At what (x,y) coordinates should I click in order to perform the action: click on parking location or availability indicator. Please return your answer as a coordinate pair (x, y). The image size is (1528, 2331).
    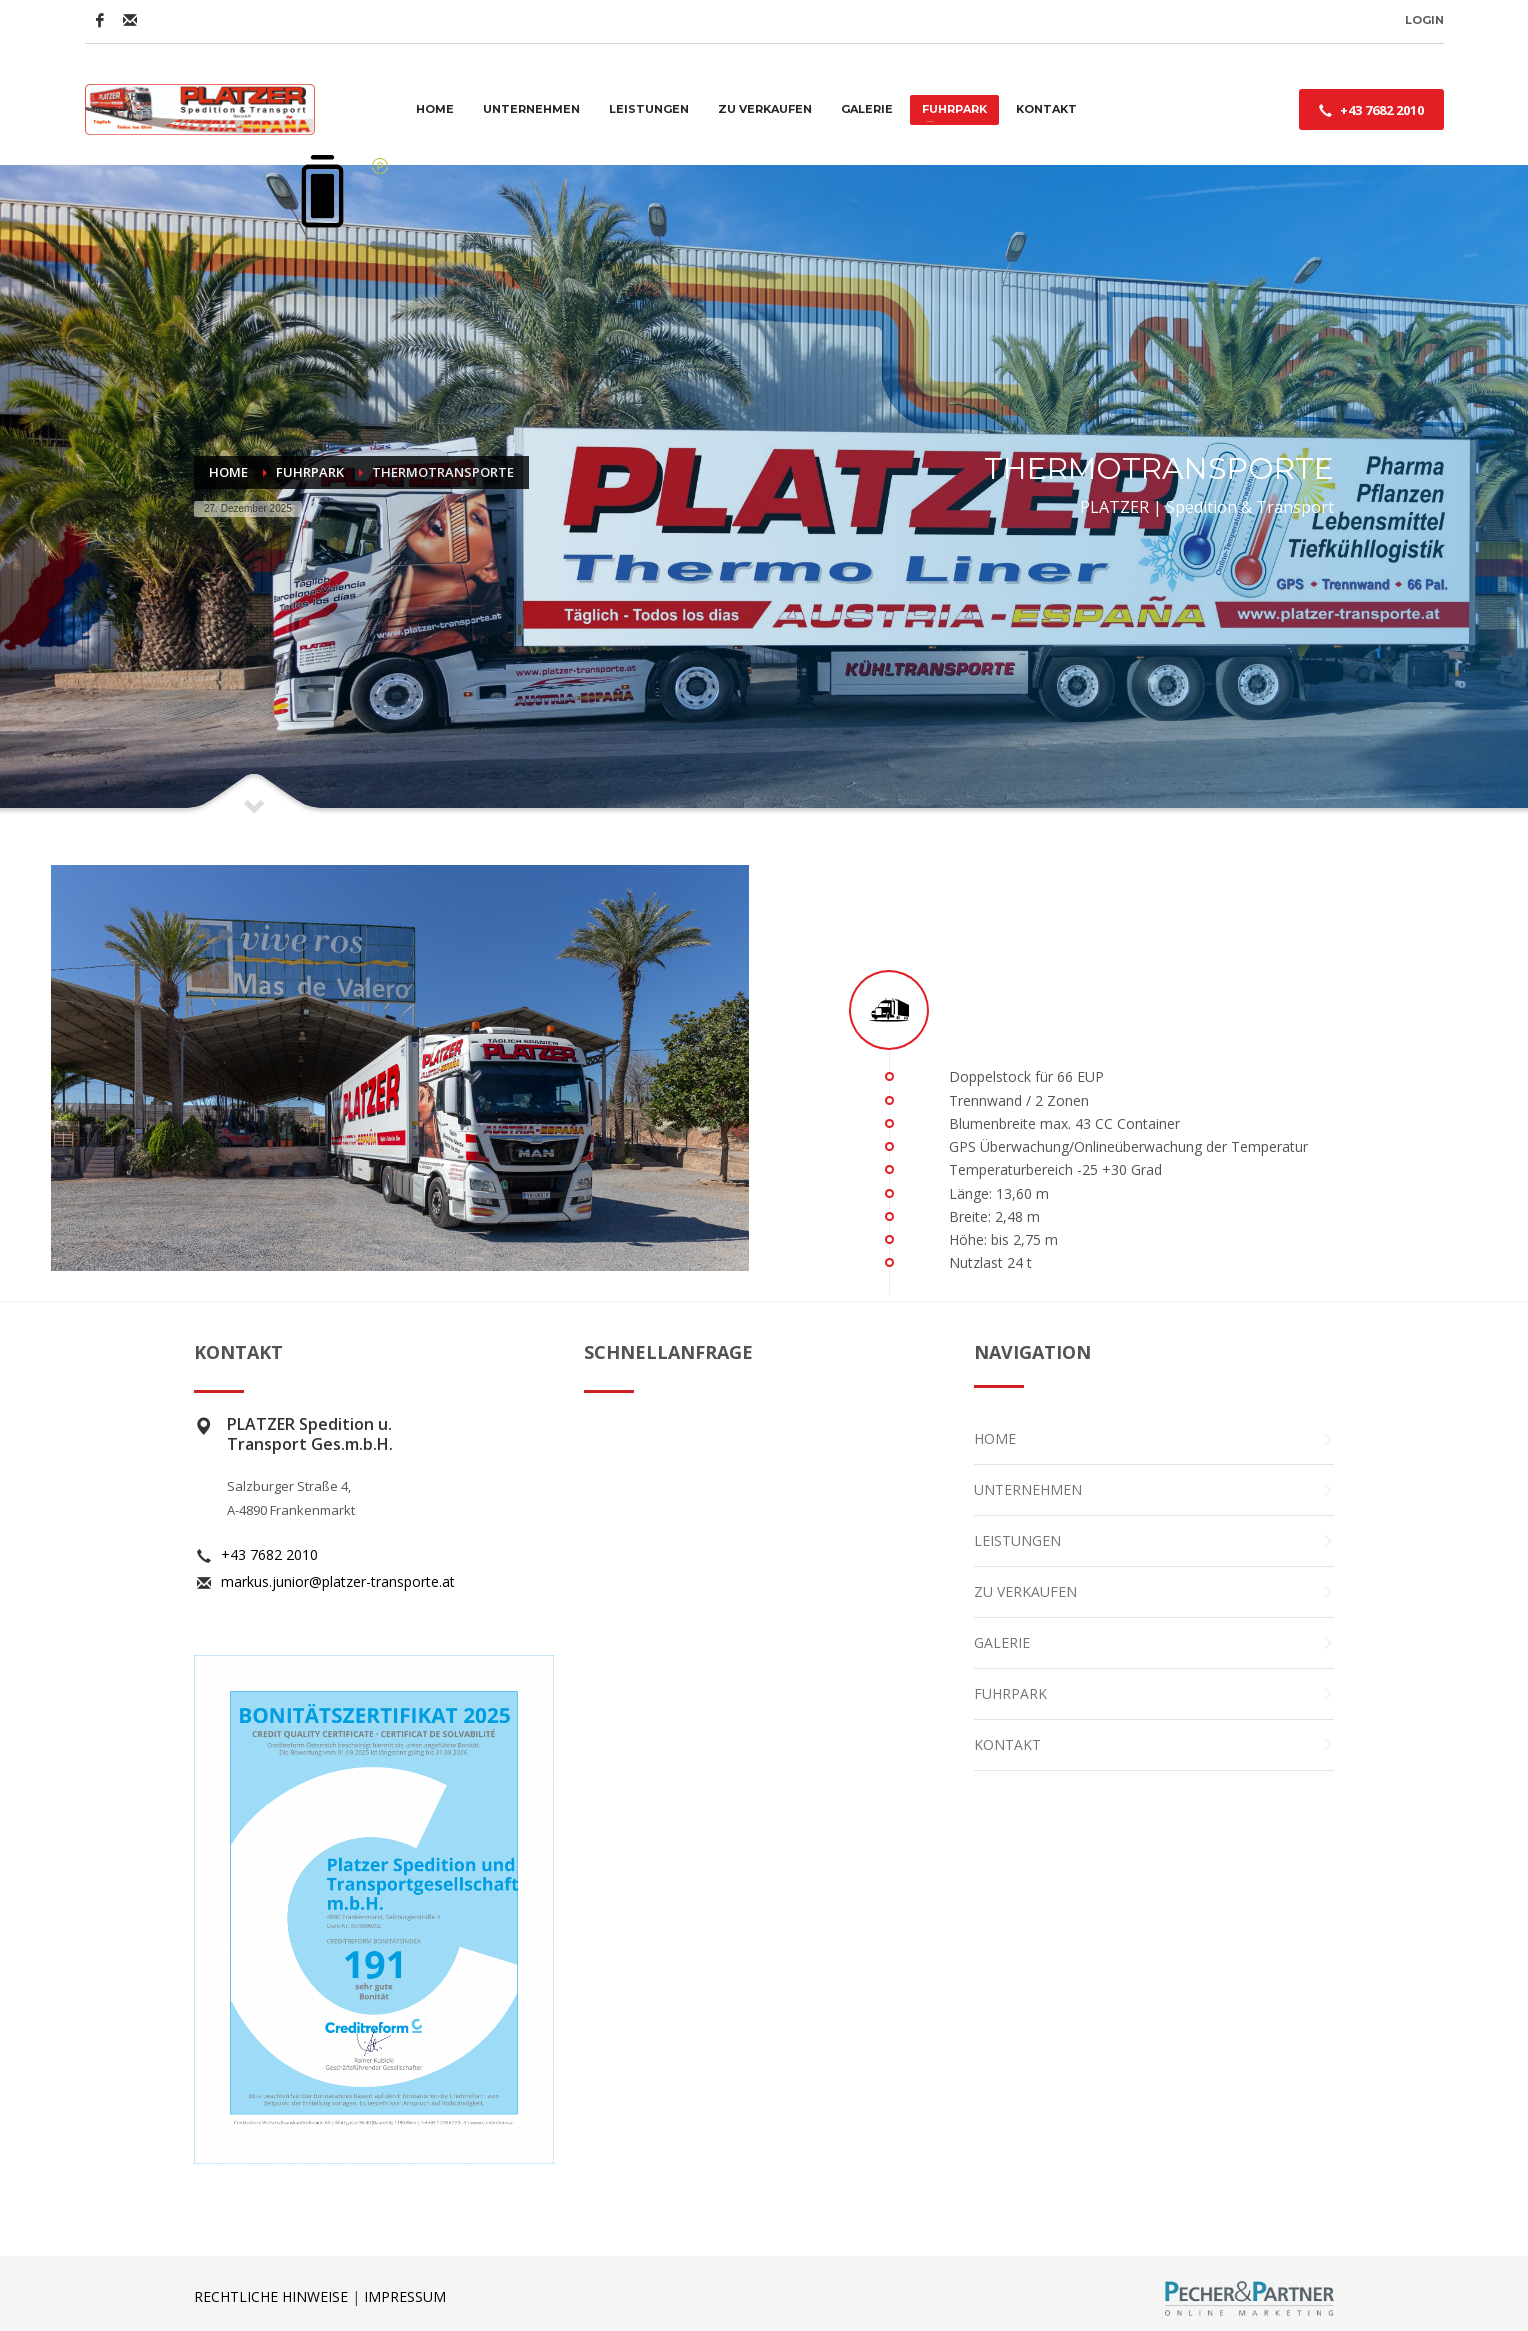
    Looking at the image, I should click on (380, 166).